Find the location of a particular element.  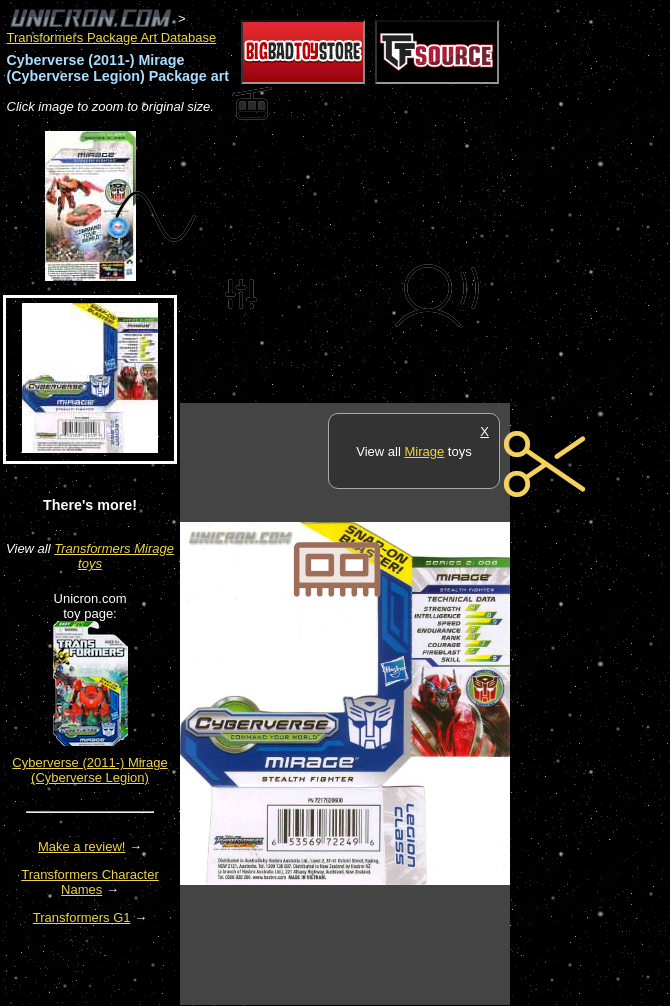

adjust settings or preferences is located at coordinates (241, 294).